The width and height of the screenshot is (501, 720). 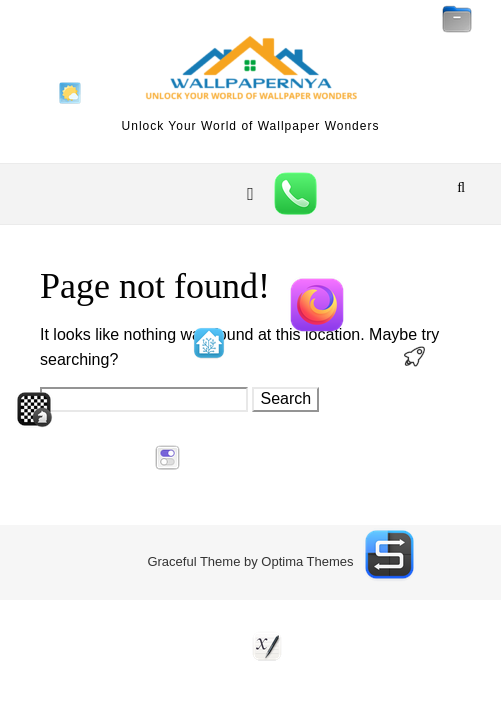 What do you see at coordinates (414, 356) in the screenshot?
I see `launch applications or open app drawer` at bounding box center [414, 356].